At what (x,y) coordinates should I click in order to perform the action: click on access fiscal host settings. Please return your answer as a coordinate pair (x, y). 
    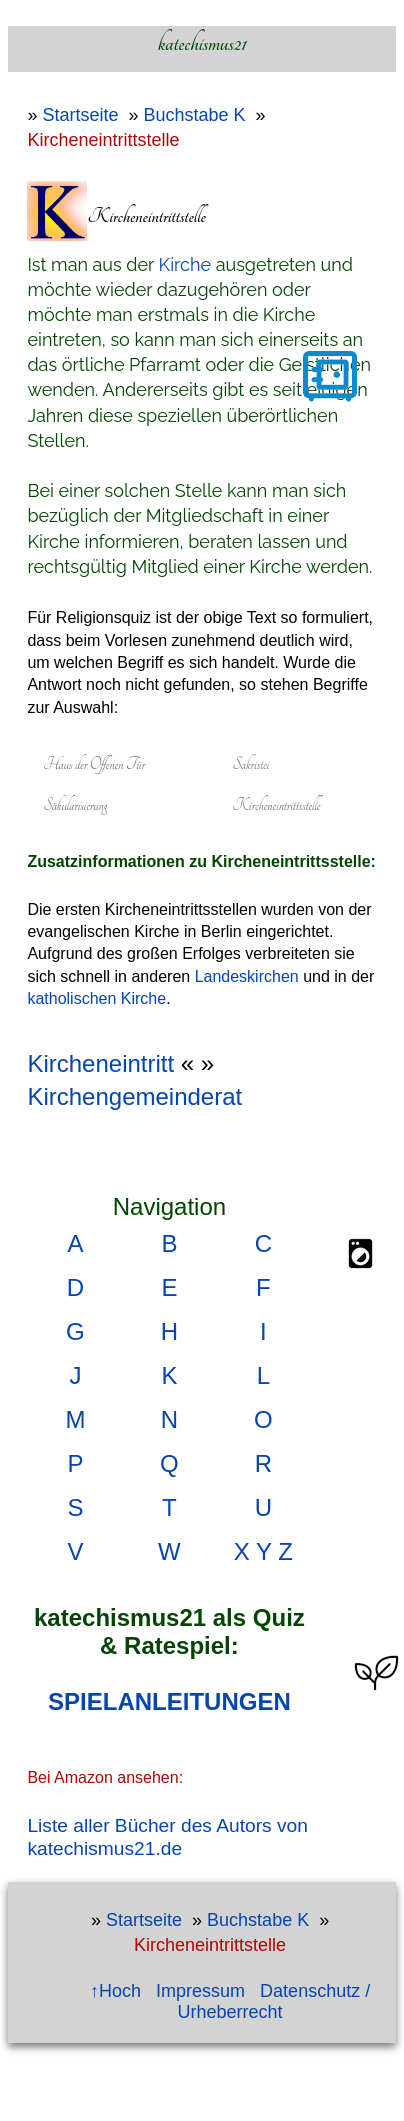
    Looking at the image, I should click on (330, 378).